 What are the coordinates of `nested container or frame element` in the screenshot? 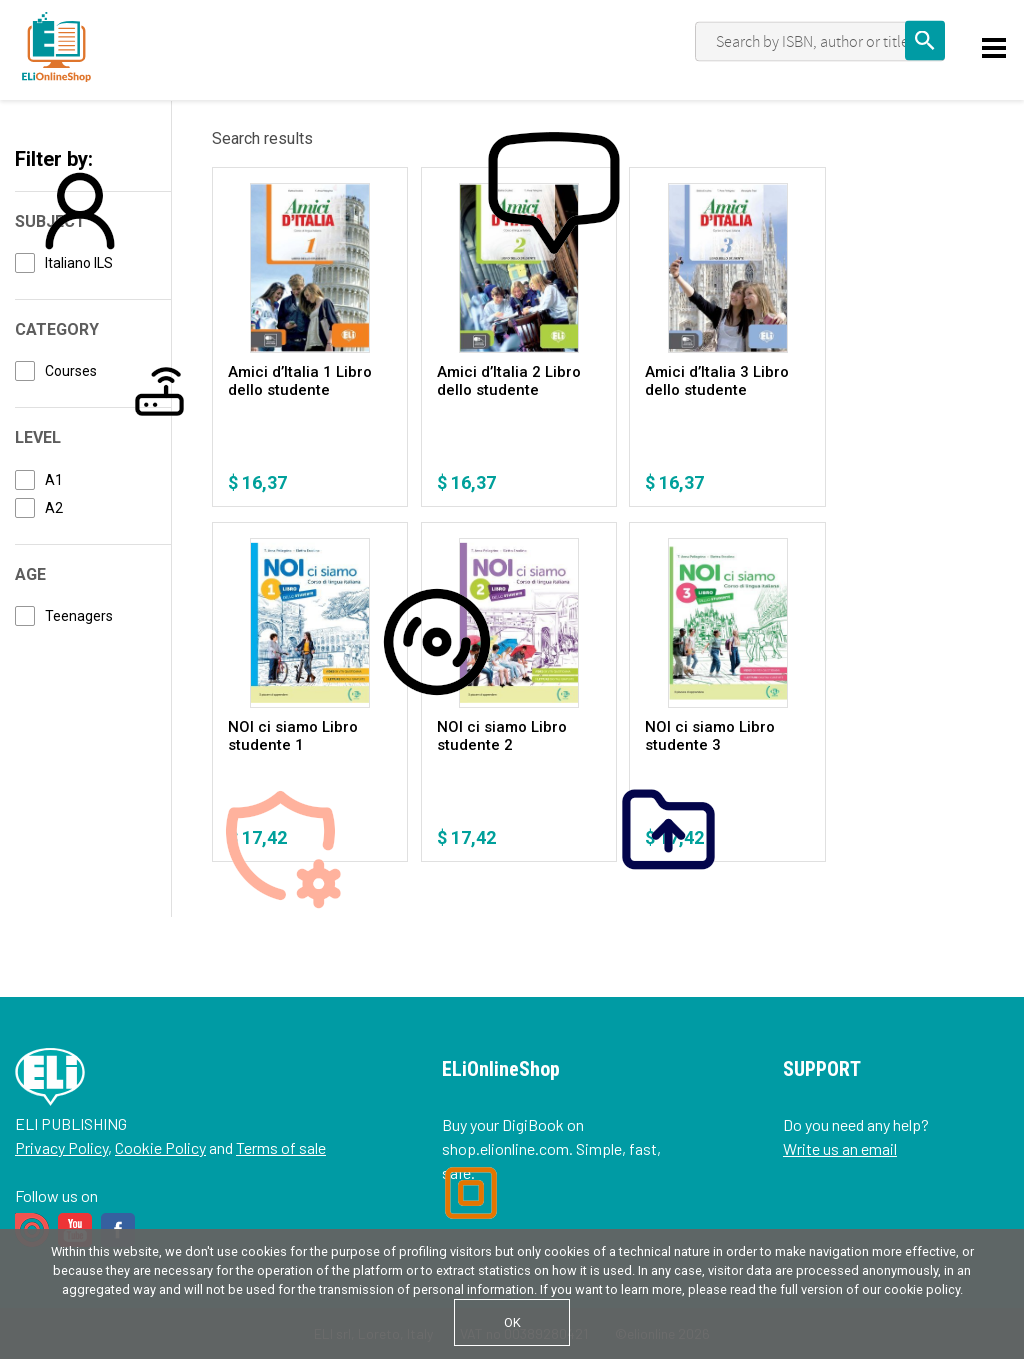 It's located at (471, 1193).